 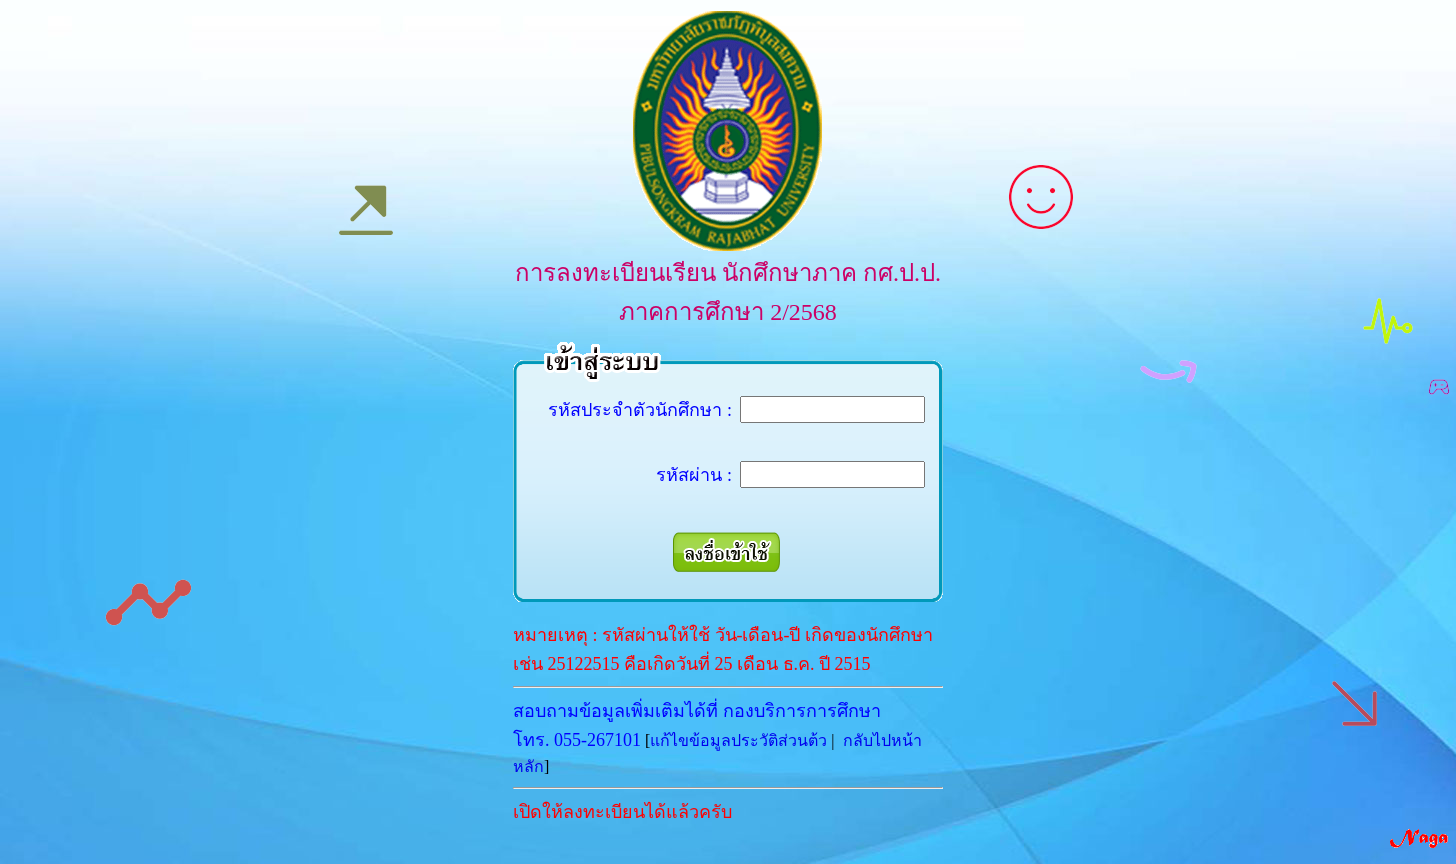 What do you see at coordinates (148, 602) in the screenshot?
I see `view analytics and statistics` at bounding box center [148, 602].